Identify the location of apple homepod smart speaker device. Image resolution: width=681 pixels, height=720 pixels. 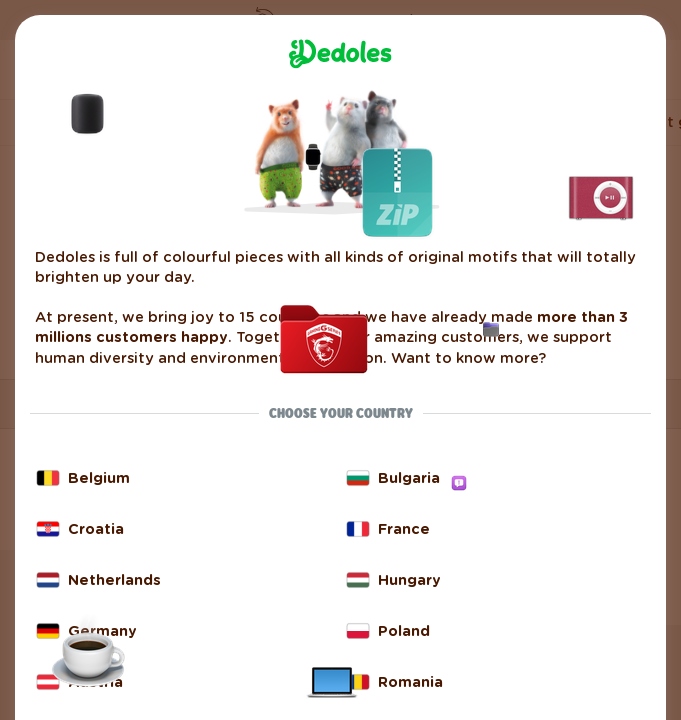
(87, 114).